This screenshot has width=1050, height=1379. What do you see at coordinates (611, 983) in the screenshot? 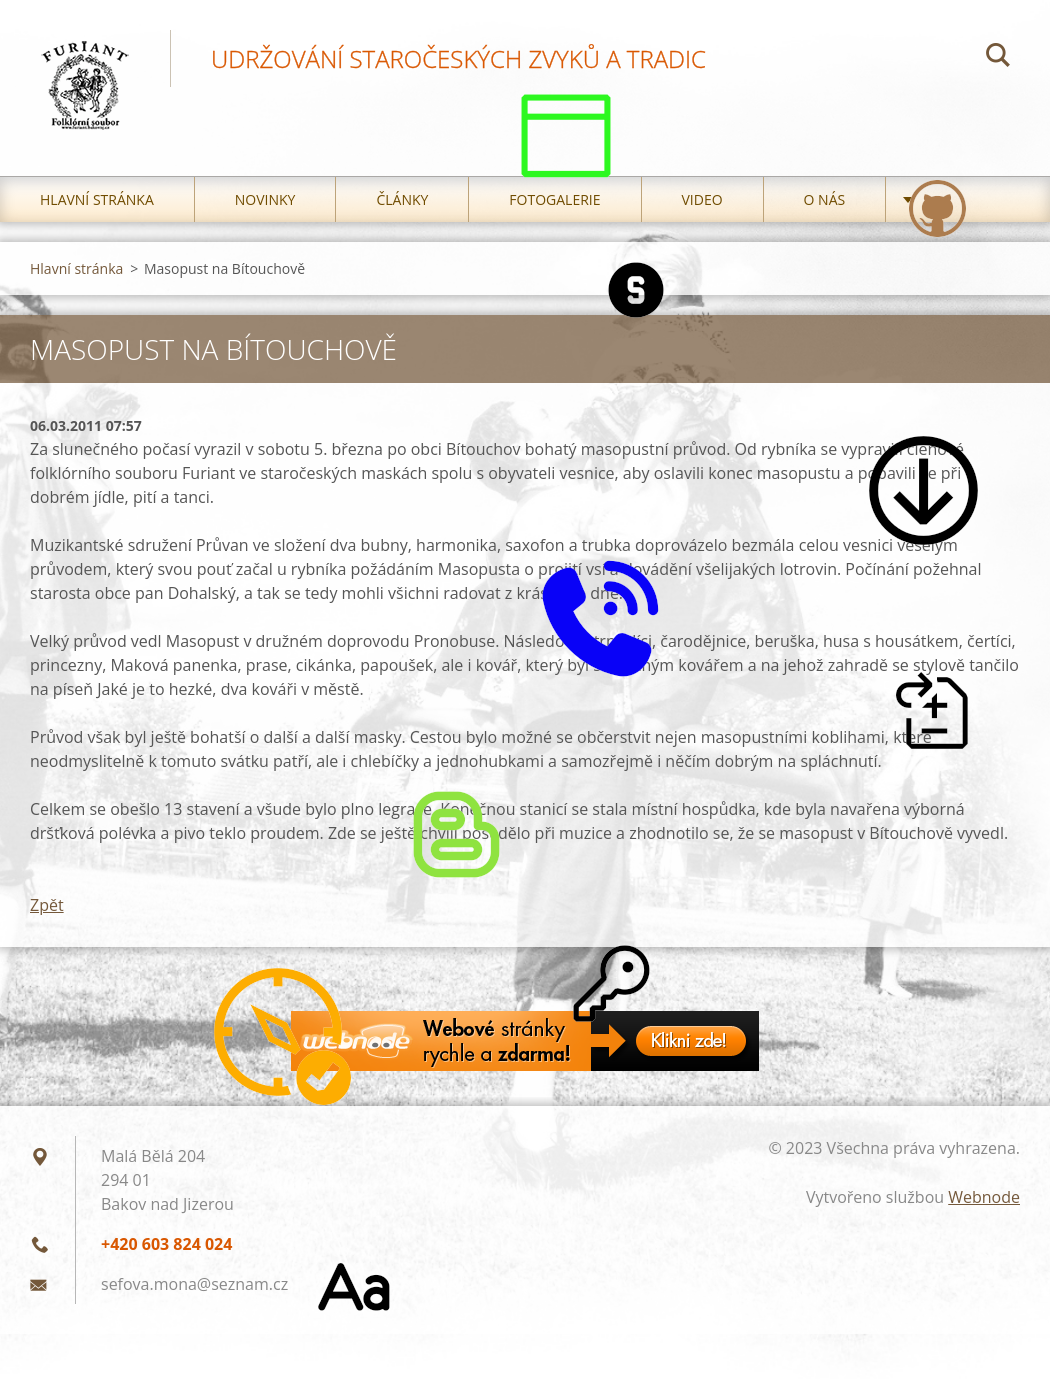
I see `access security or authentication settings` at bounding box center [611, 983].